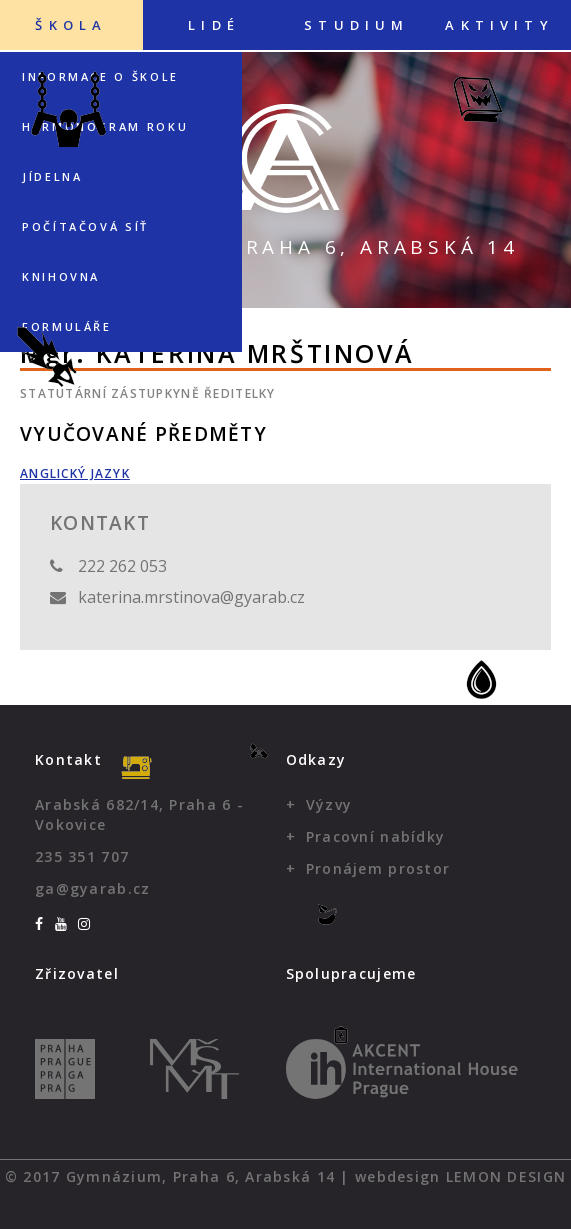 The height and width of the screenshot is (1229, 571). I want to click on open the grimoire or spellbook, so click(477, 100).